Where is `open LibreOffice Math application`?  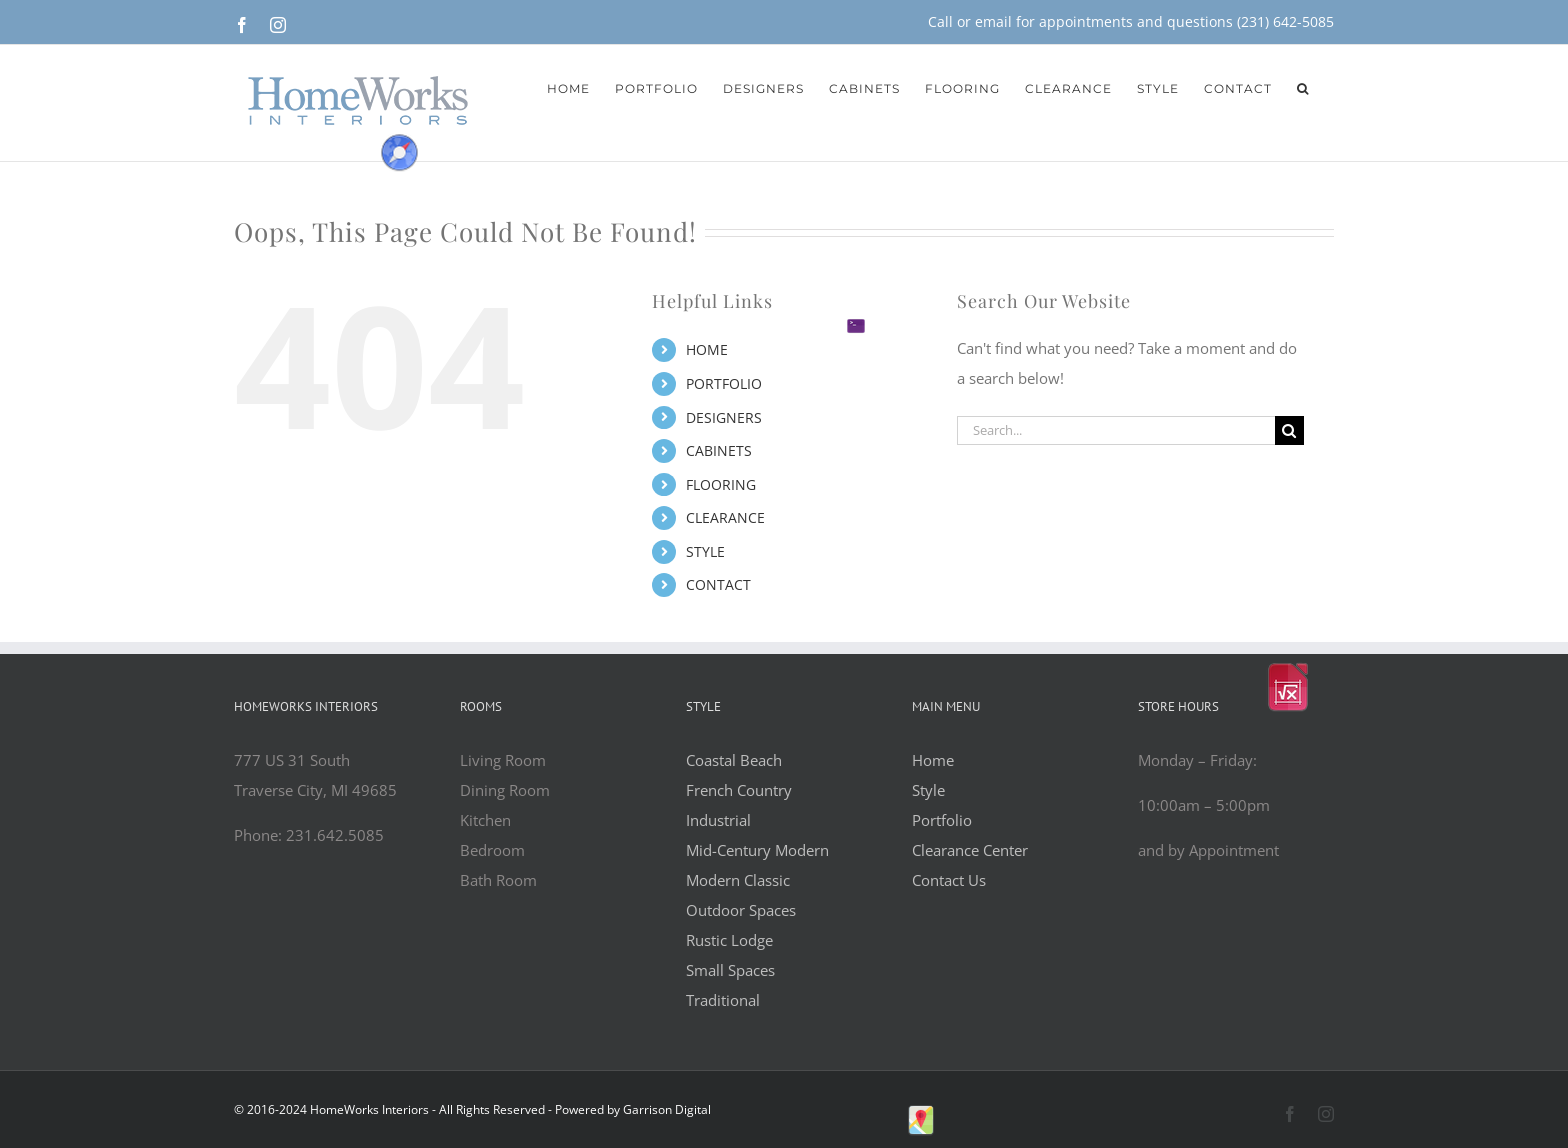 open LibreOffice Math application is located at coordinates (1288, 687).